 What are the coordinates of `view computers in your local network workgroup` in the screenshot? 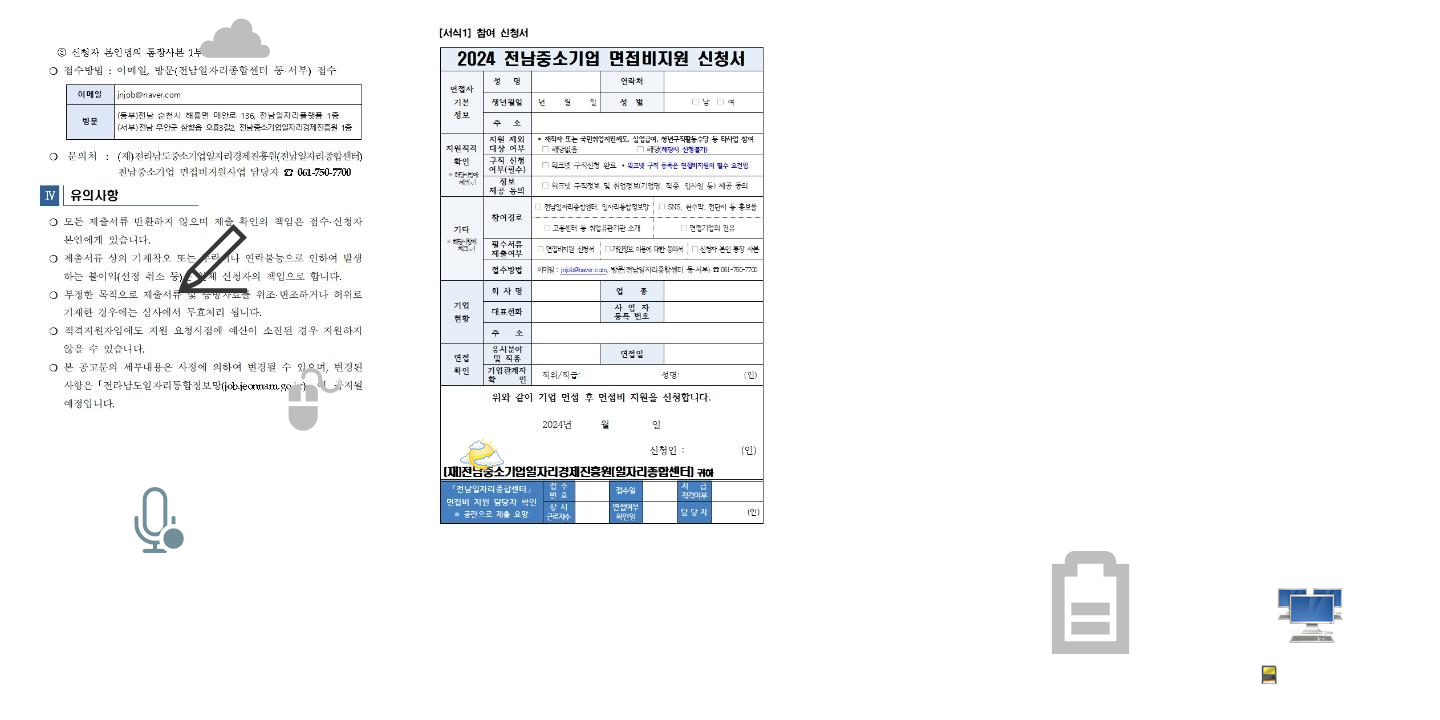 It's located at (1310, 615).